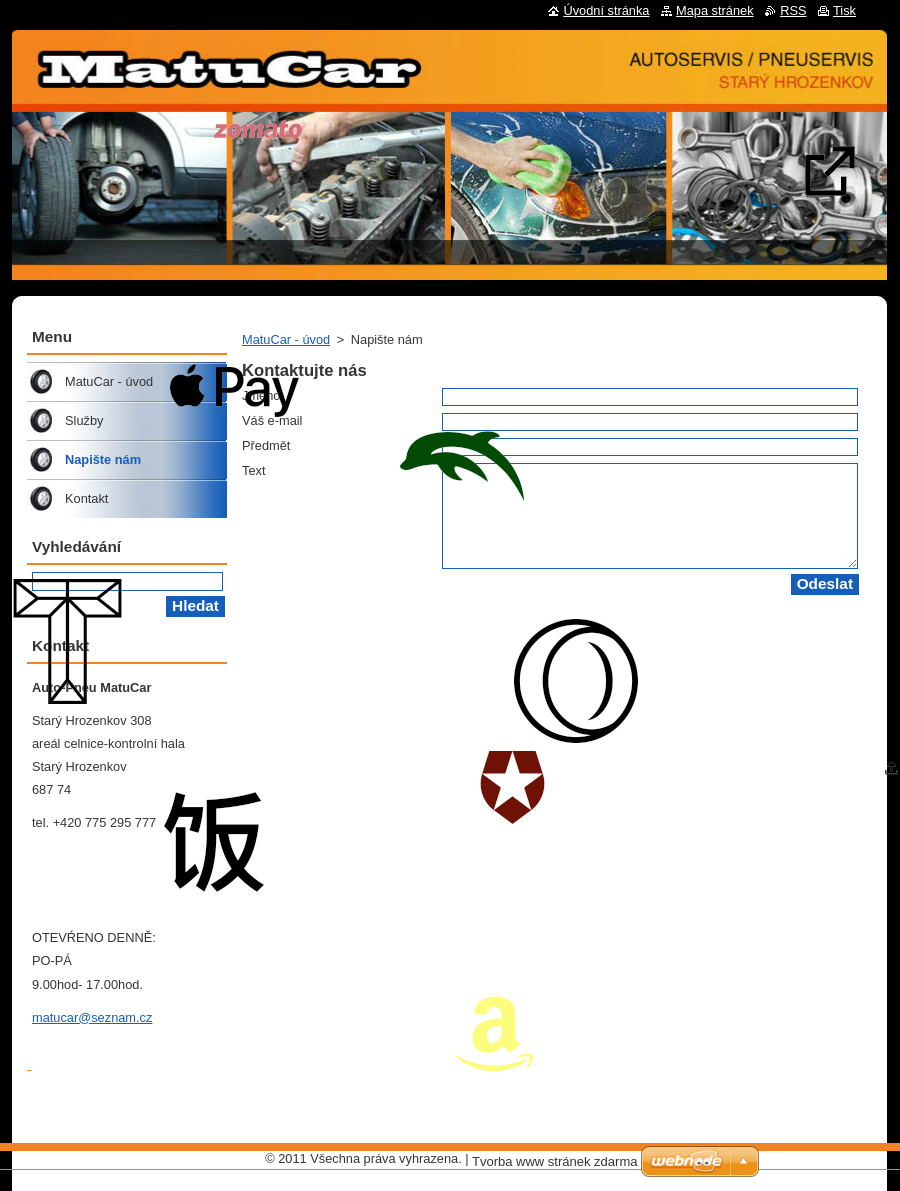  What do you see at coordinates (462, 466) in the screenshot?
I see `dolphin emulator logo` at bounding box center [462, 466].